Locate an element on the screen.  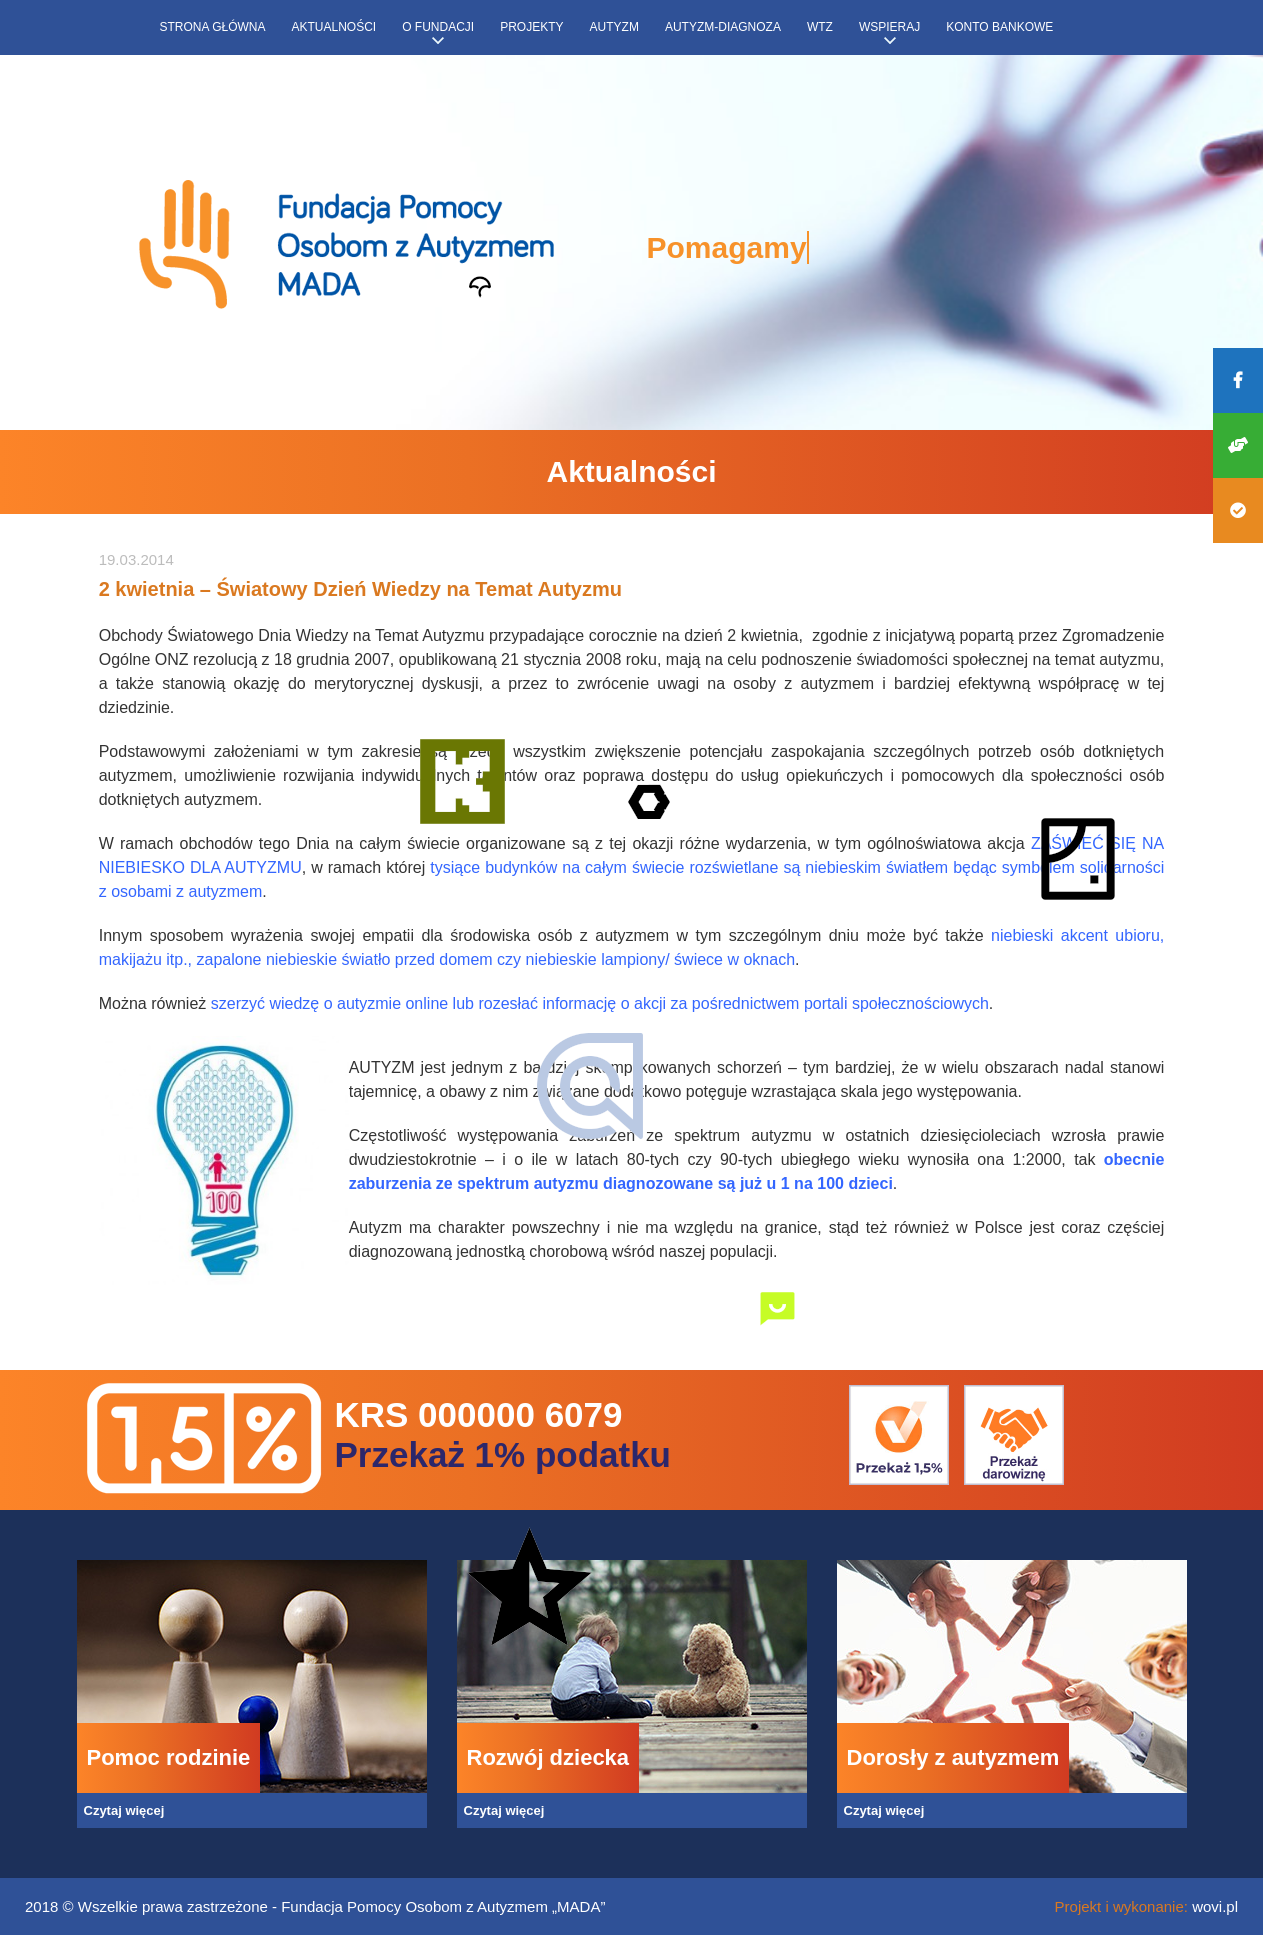
indicates a partial or half-star rating is located at coordinates (529, 1589).